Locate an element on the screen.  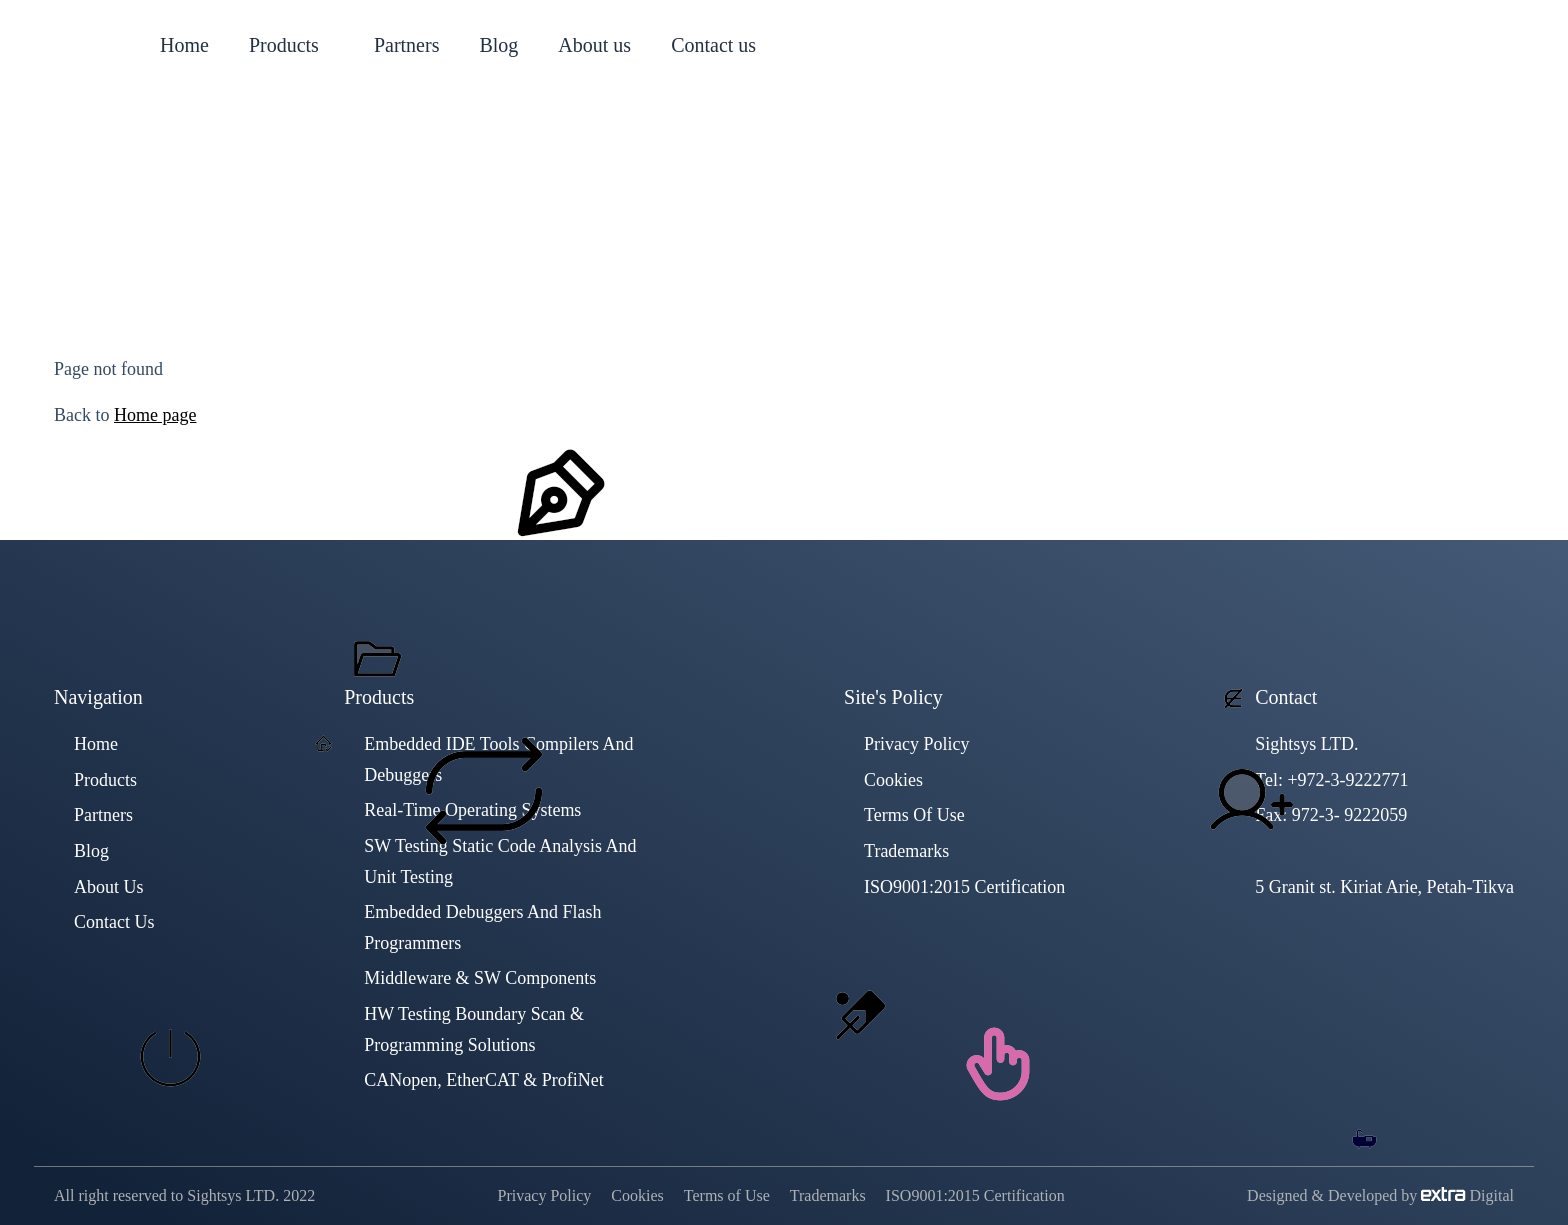
access drawing or illustration tools is located at coordinates (556, 497).